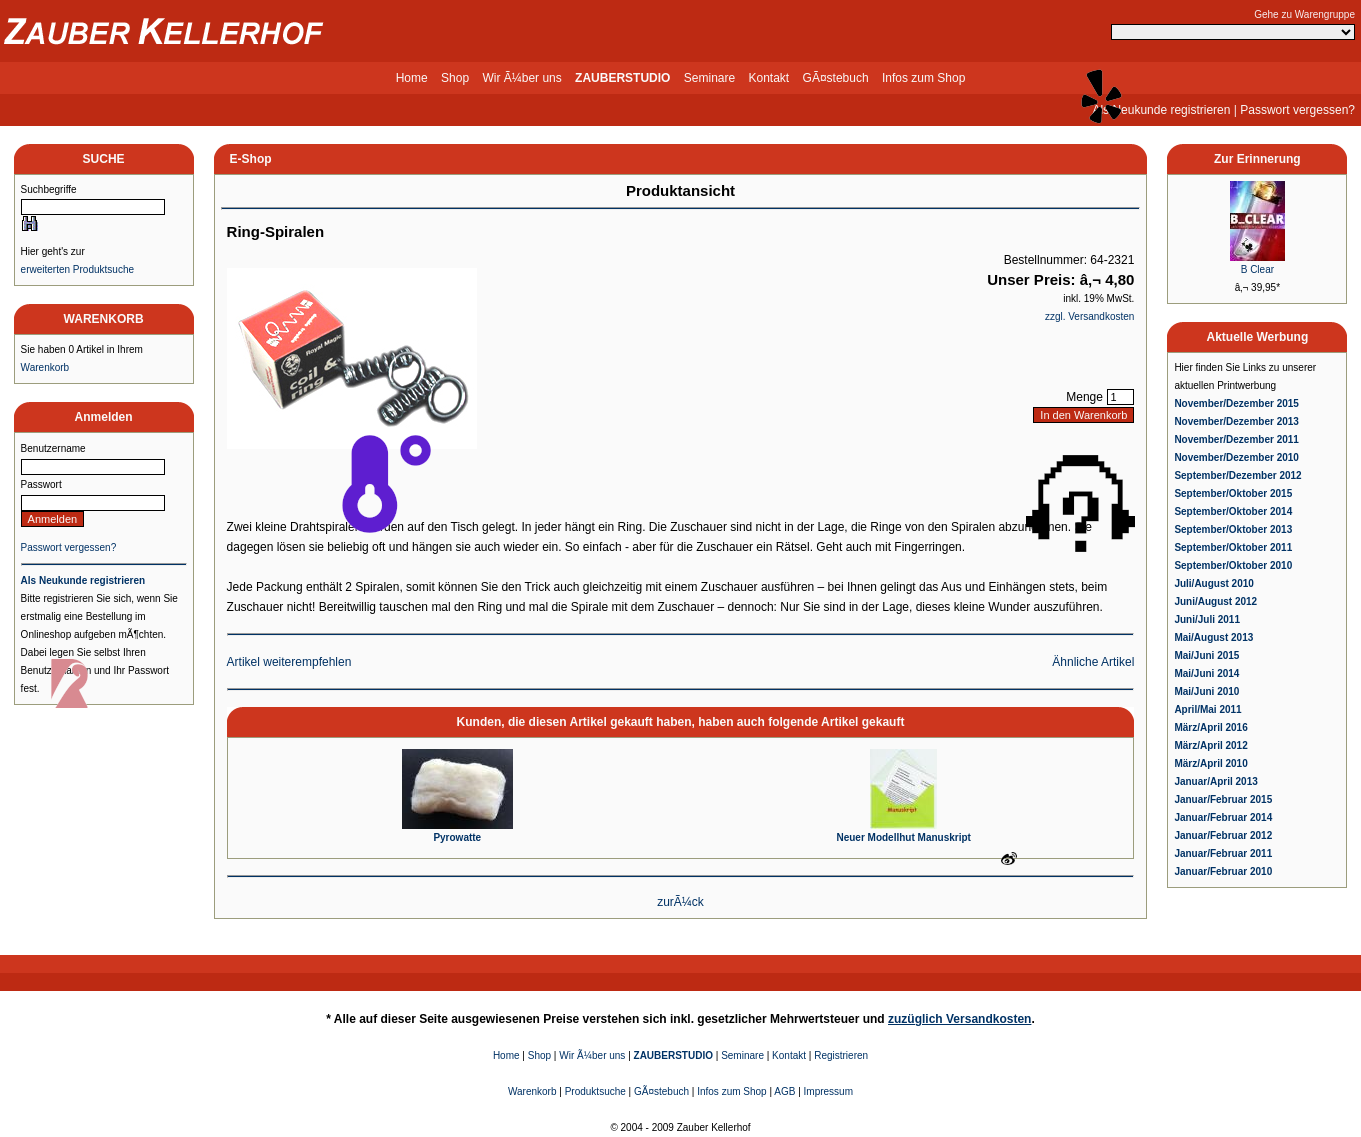 The image size is (1361, 1137). I want to click on open weibo app, so click(1009, 859).